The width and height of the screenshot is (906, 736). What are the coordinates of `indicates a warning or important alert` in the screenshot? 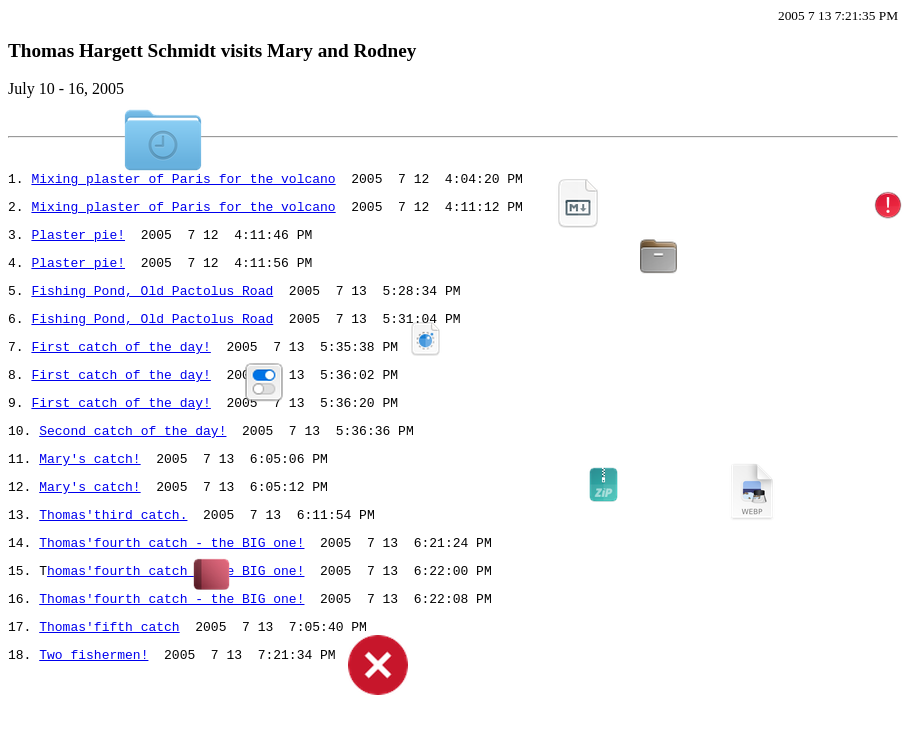 It's located at (888, 205).